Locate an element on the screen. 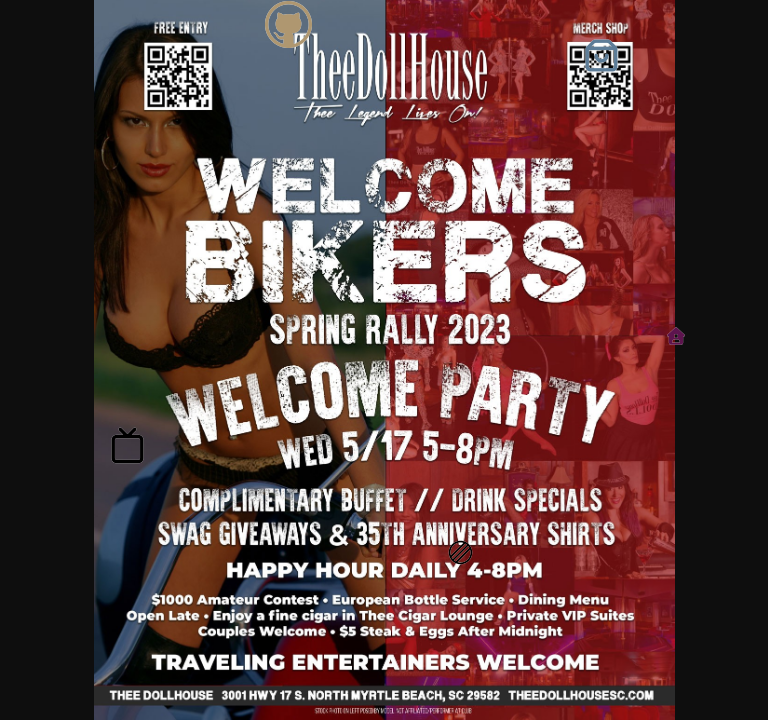 The image size is (768, 720). indicates restricted or prohibited action is located at coordinates (460, 552).